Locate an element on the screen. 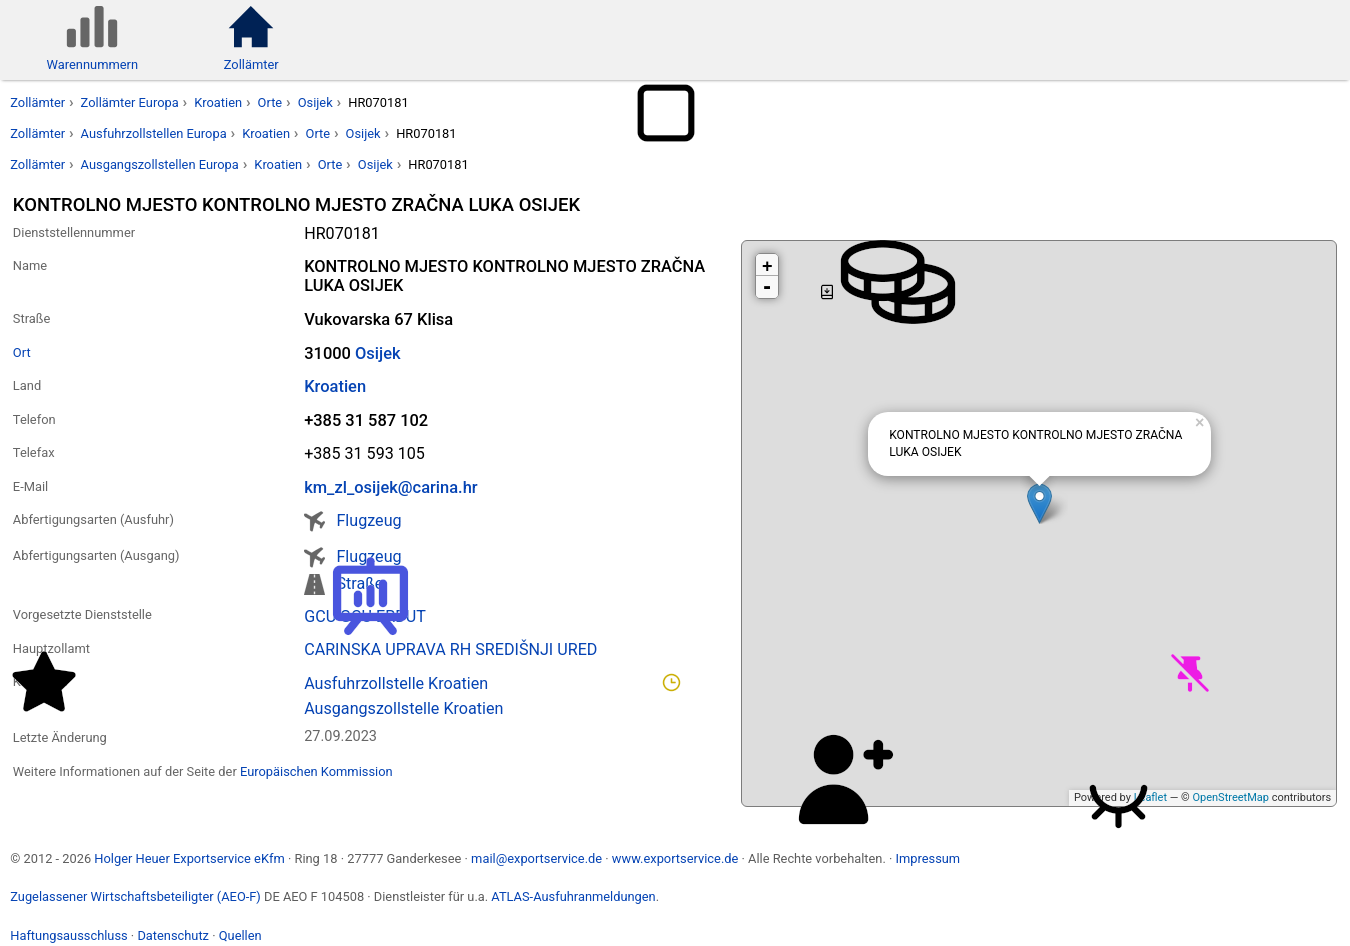  view time or clock settings is located at coordinates (671, 682).